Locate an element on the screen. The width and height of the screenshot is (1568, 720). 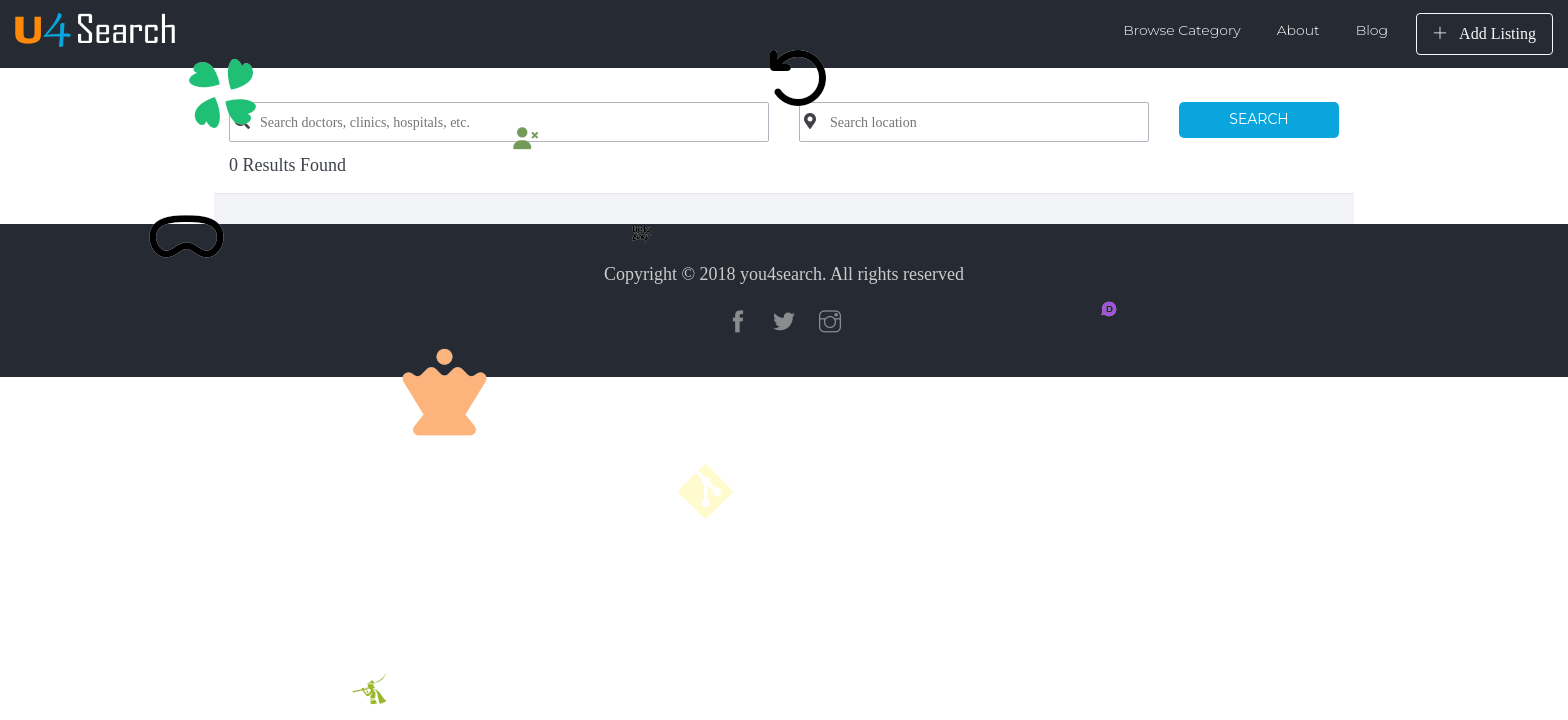
undo the last action is located at coordinates (798, 78).